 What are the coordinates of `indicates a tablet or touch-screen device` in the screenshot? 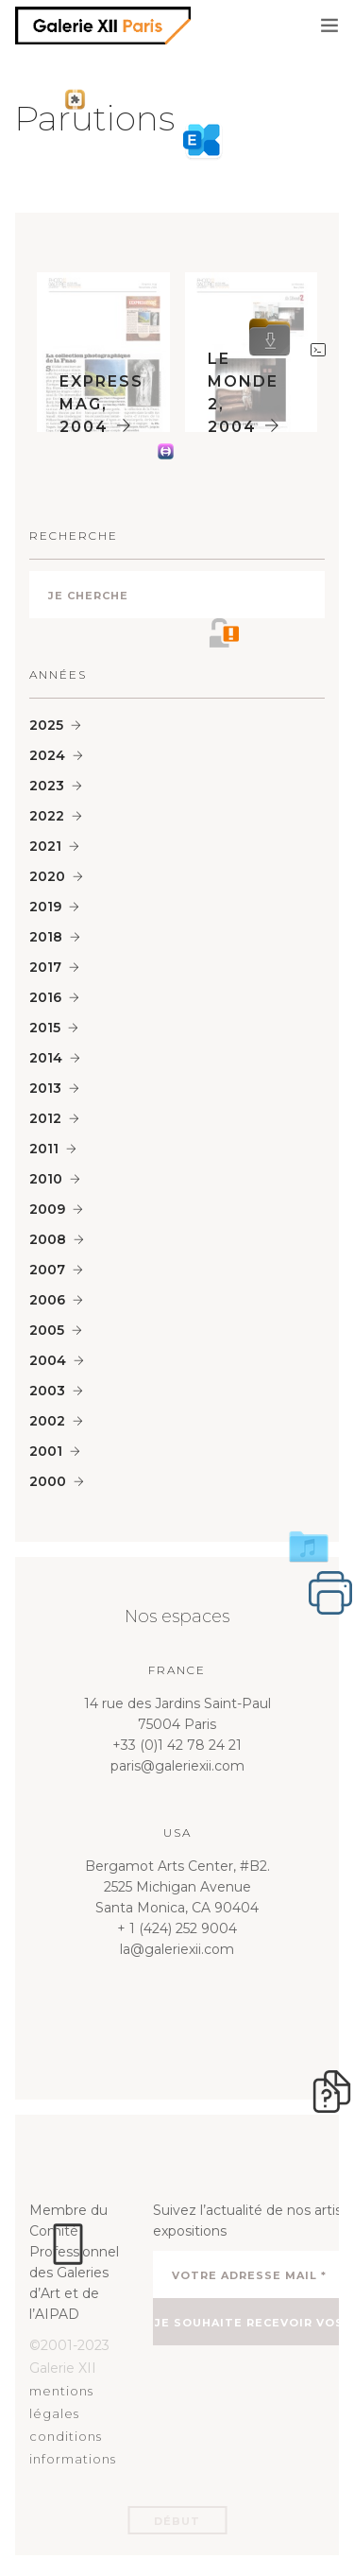 It's located at (68, 2244).